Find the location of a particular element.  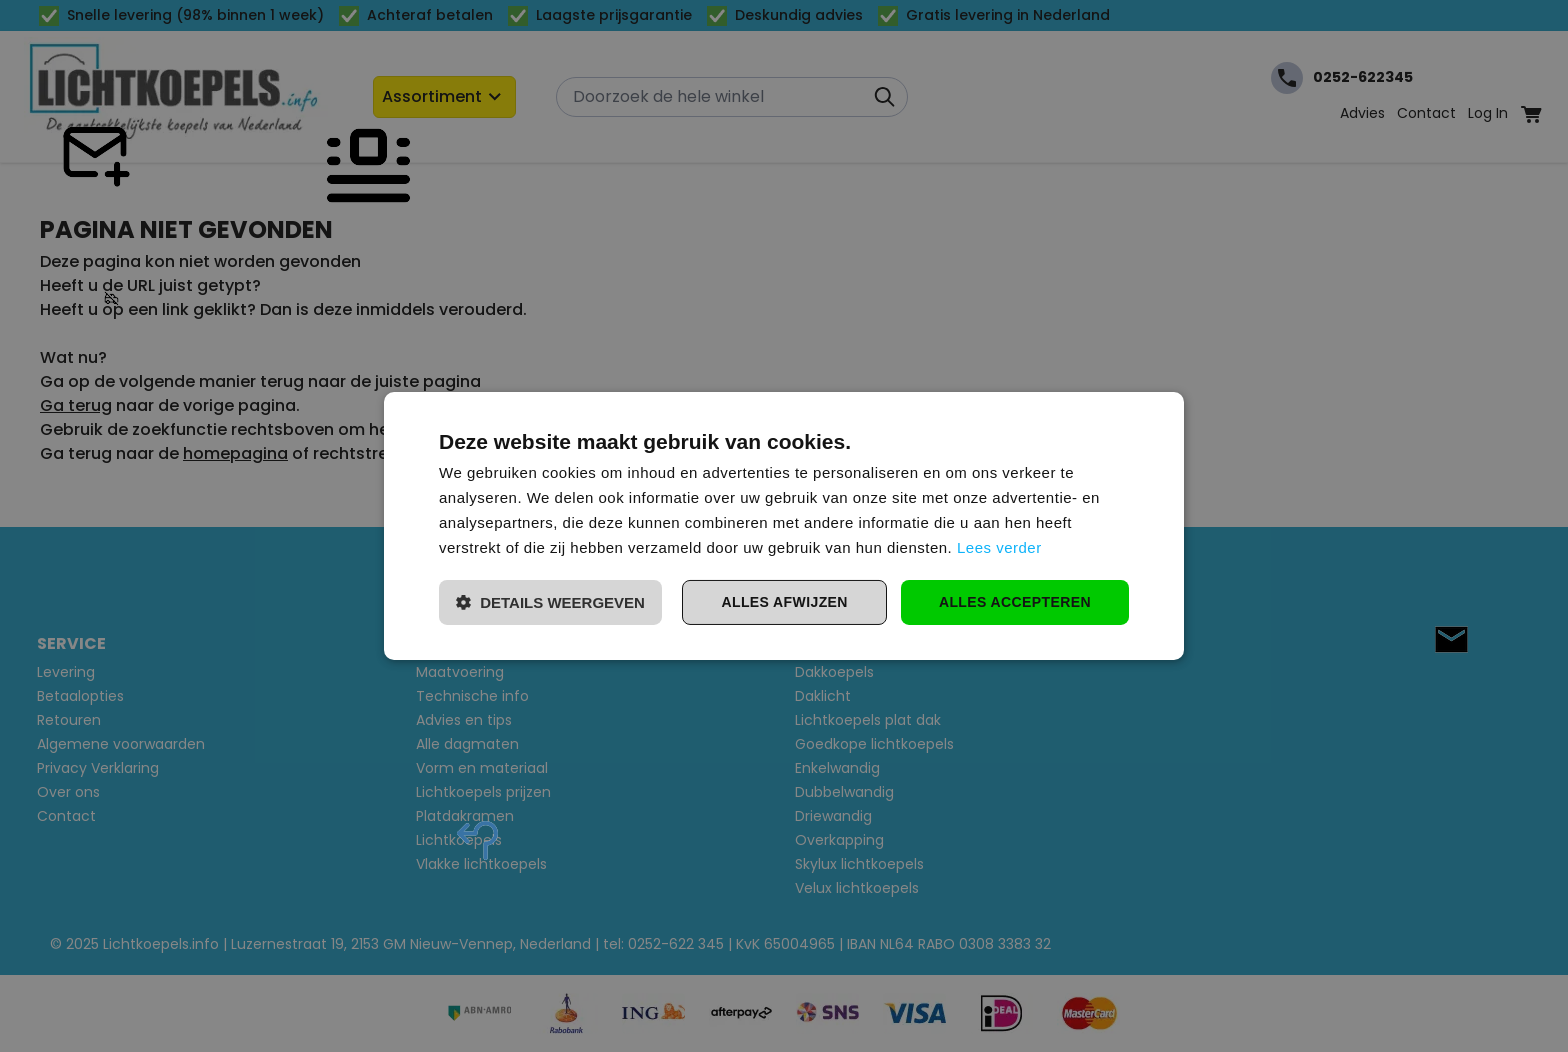

vehicle unavailable or disabled is located at coordinates (111, 298).